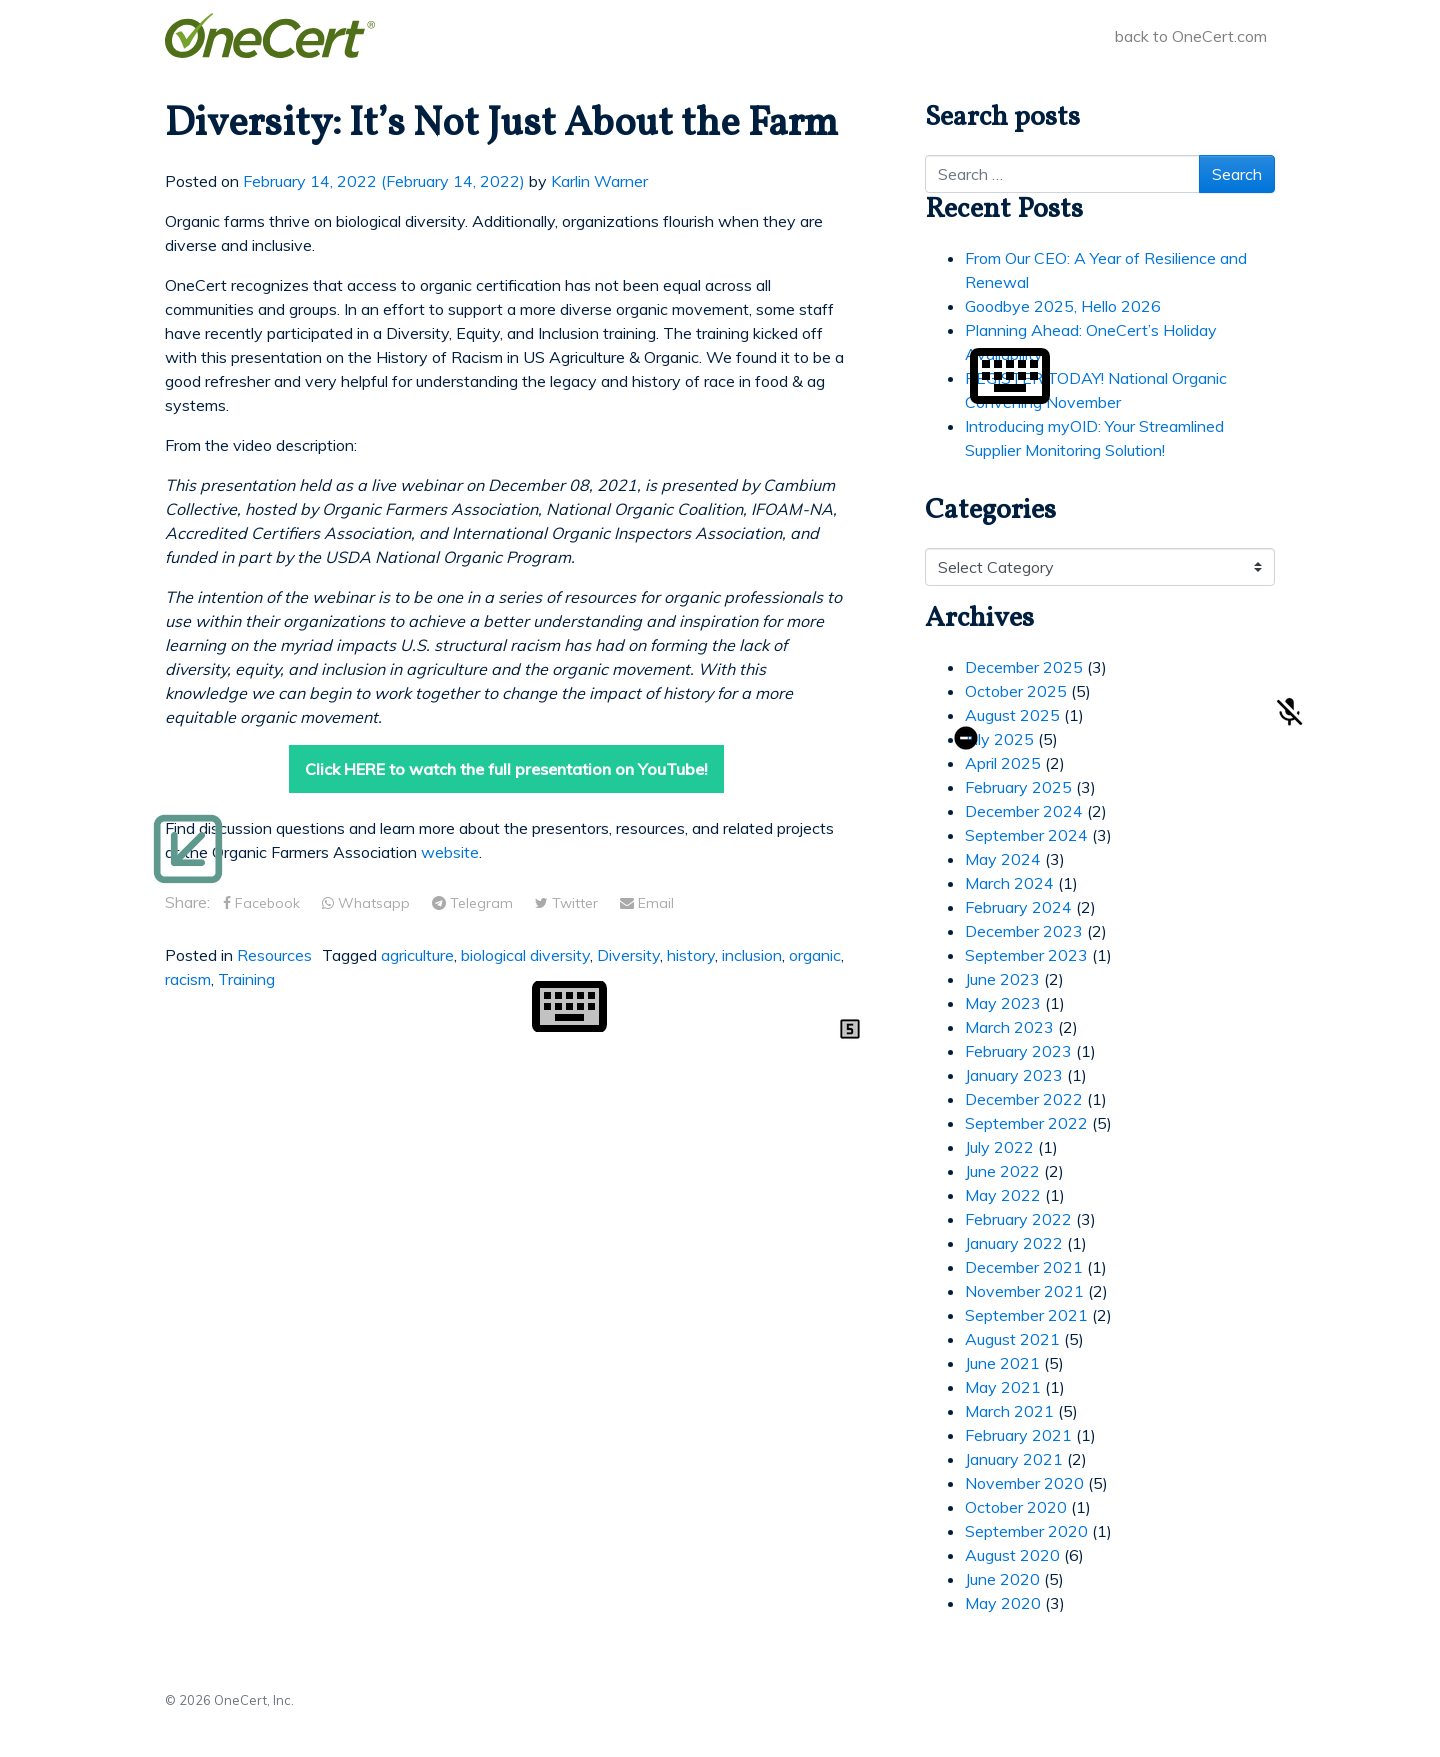  Describe the element at coordinates (850, 1029) in the screenshot. I see `indicates step 5 in a multi-step process` at that location.